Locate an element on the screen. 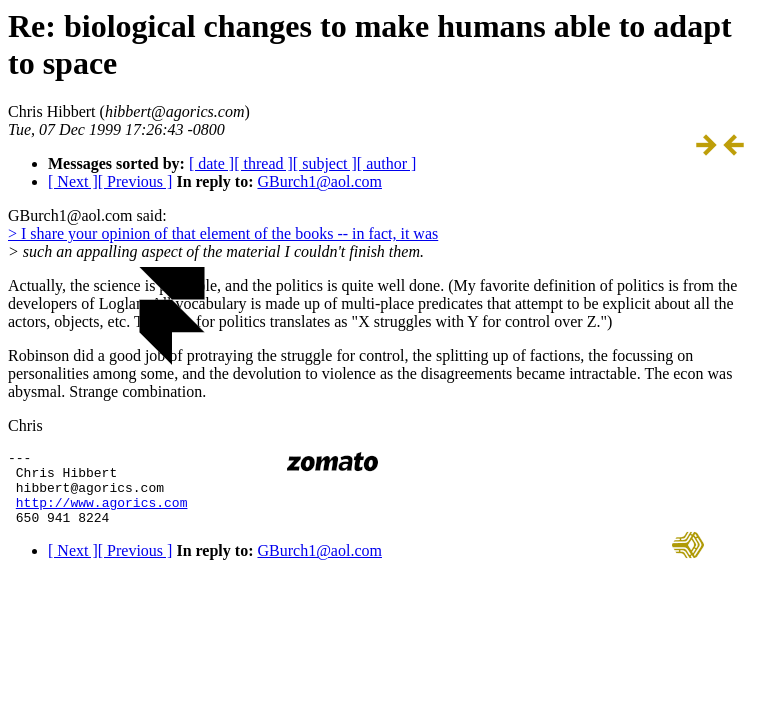 This screenshot has width=768, height=720. pm2 process manager logo is located at coordinates (688, 545).